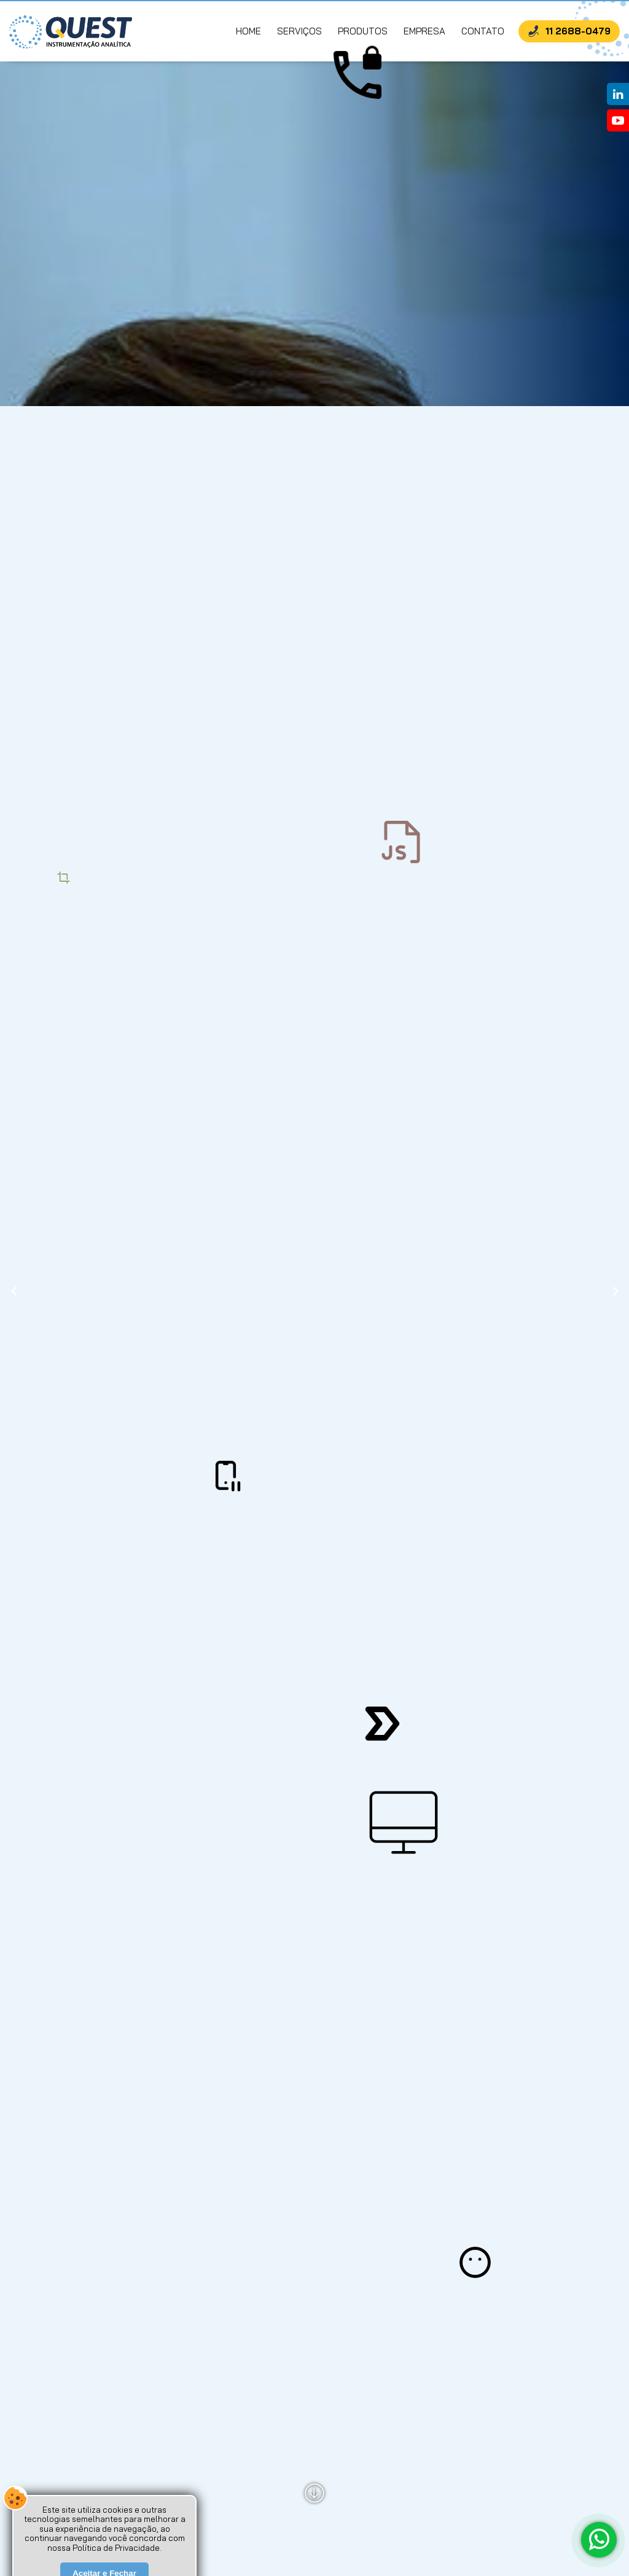  I want to click on javascript file indicator, so click(402, 842).